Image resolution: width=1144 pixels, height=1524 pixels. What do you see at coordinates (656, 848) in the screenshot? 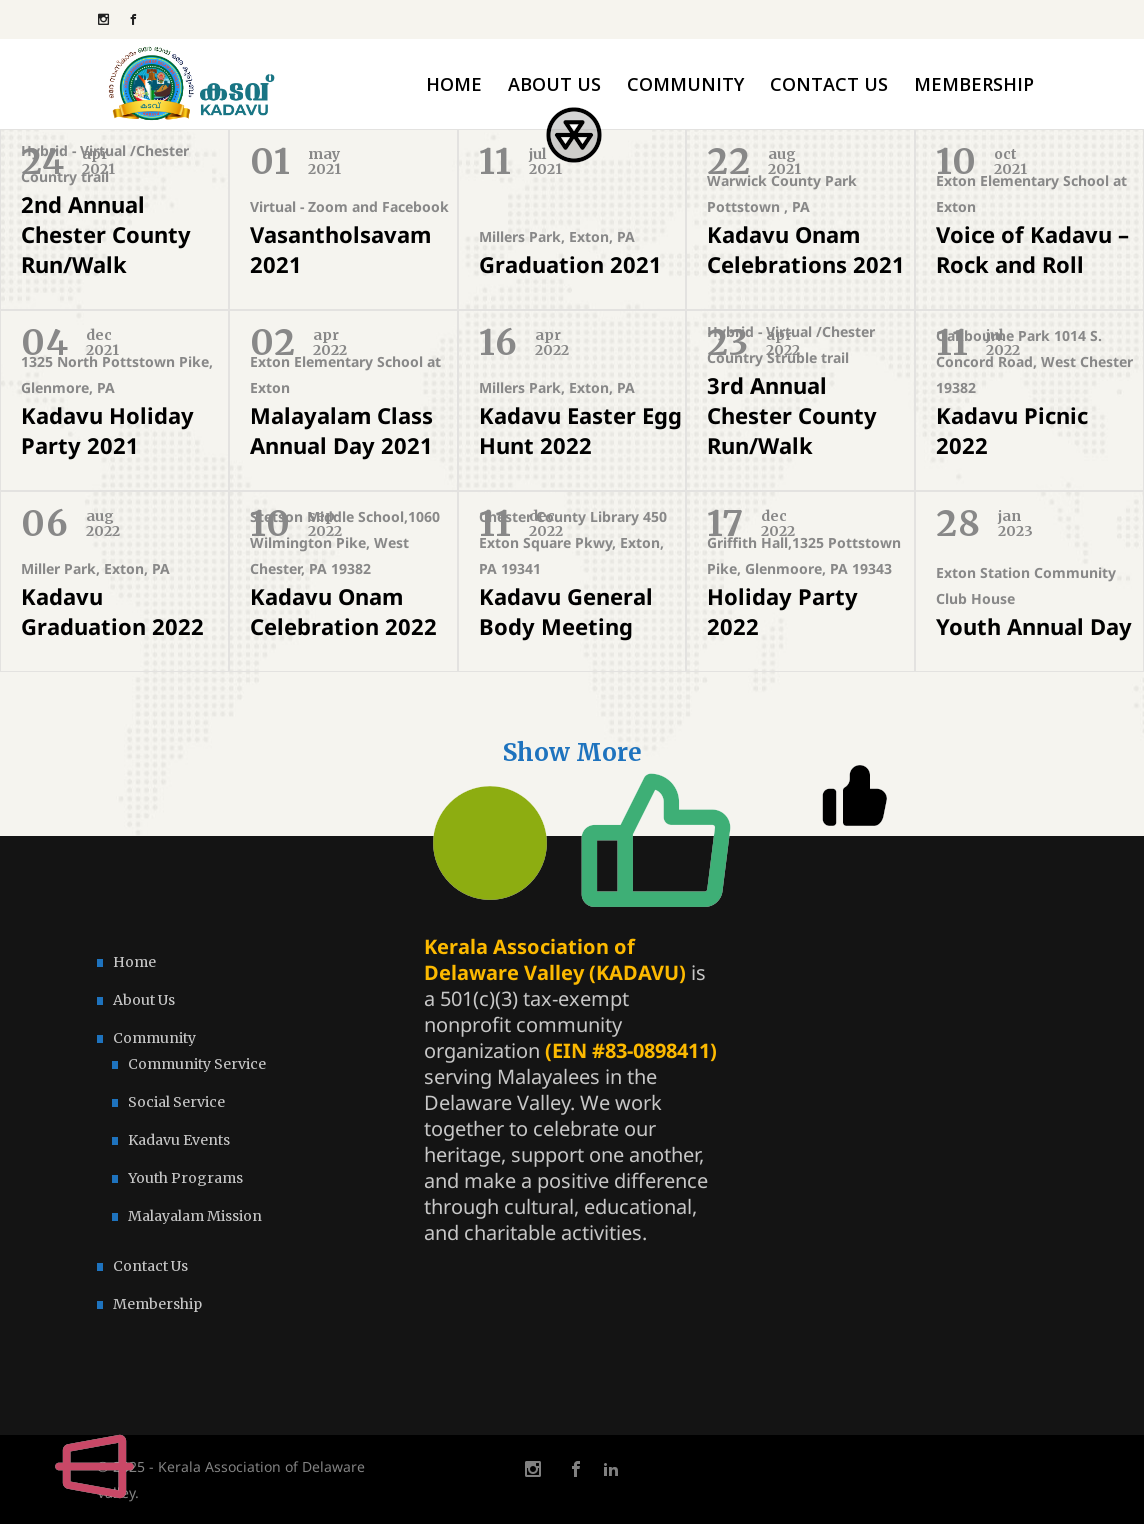
I see `like or approve a post` at bounding box center [656, 848].